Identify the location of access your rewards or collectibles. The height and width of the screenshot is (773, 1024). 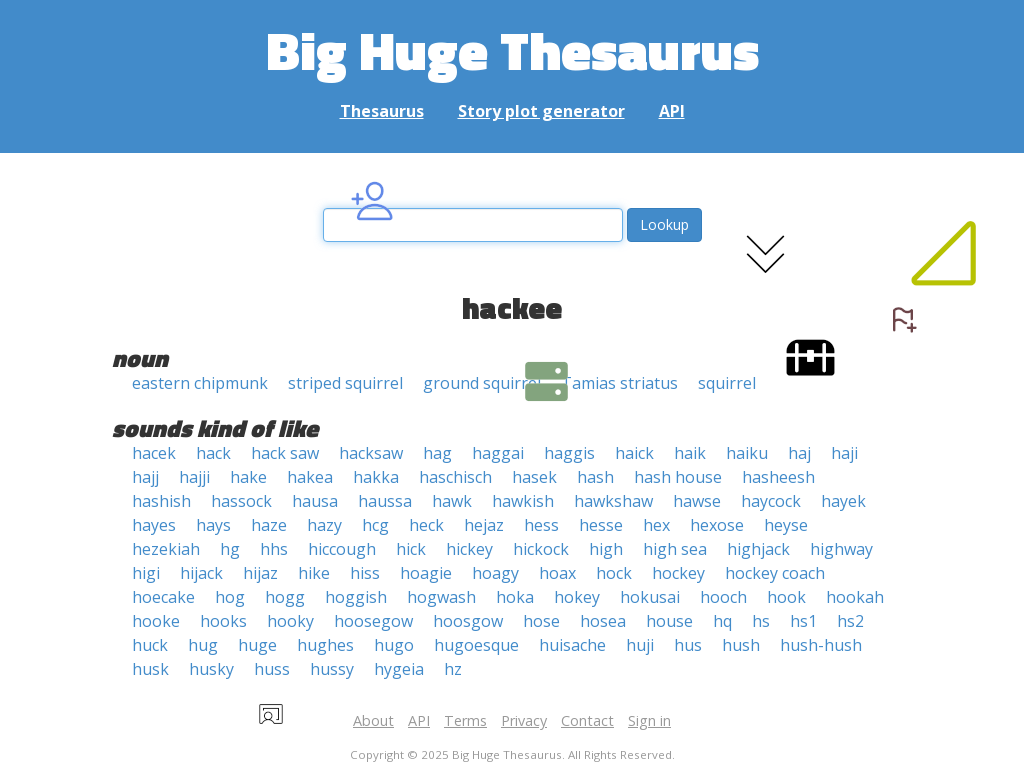
(810, 358).